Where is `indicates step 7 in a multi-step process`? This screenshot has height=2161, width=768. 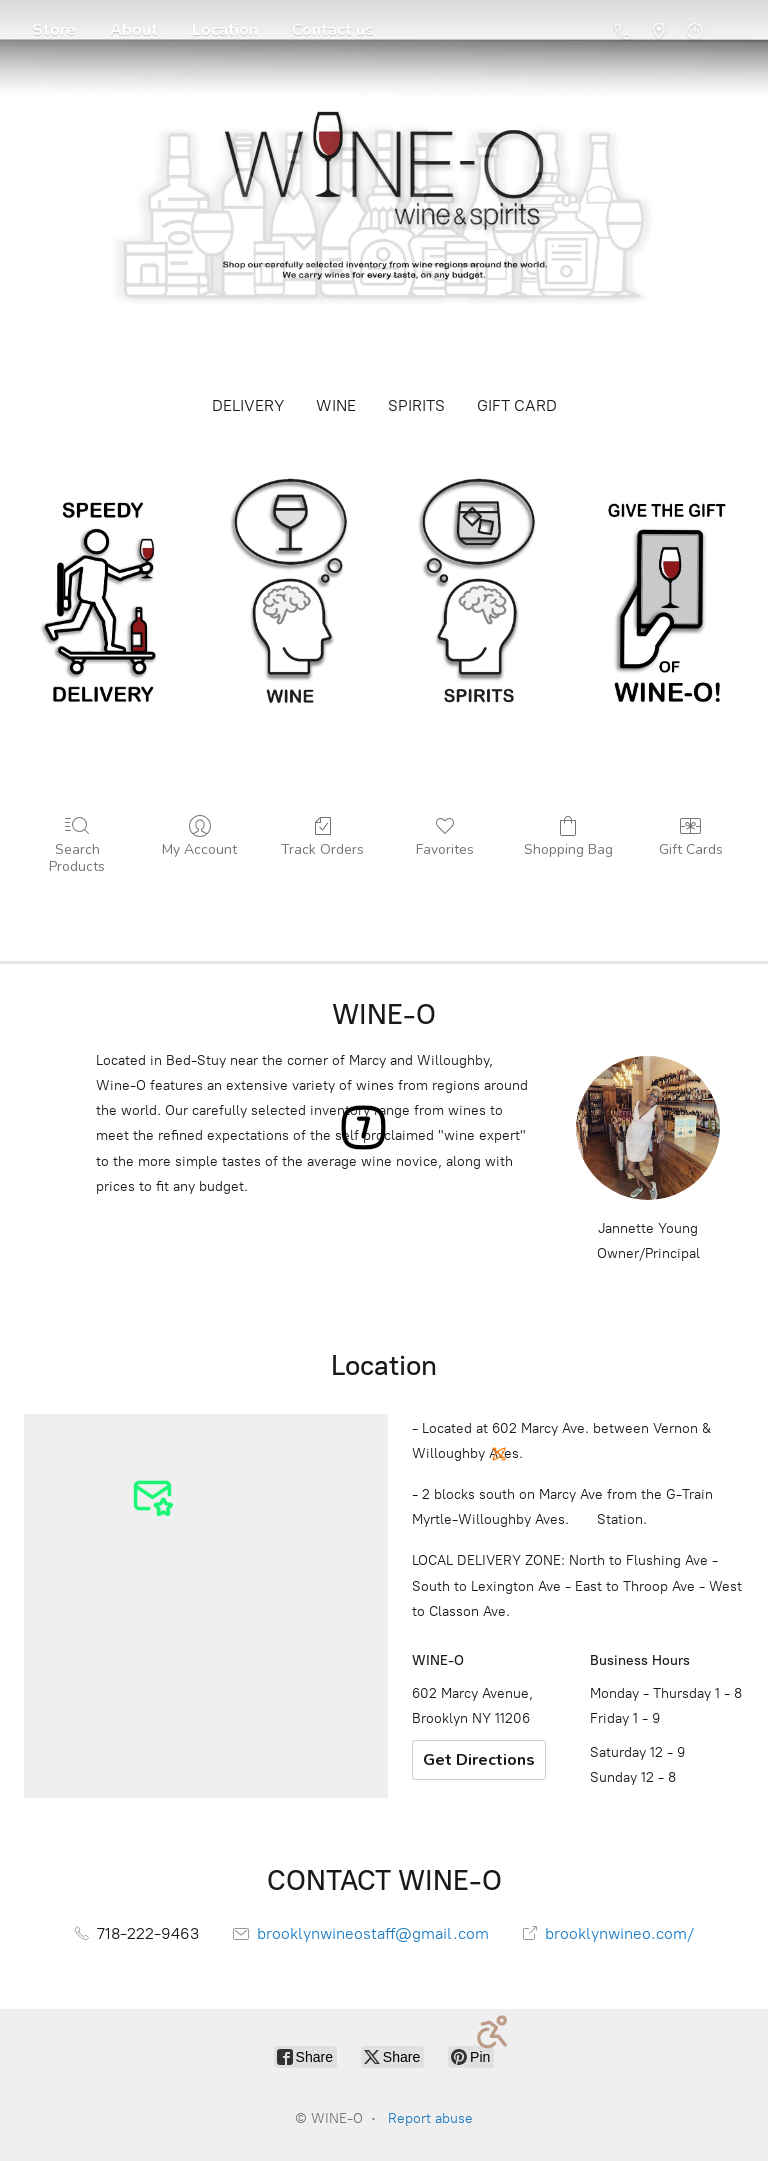
indicates step 7 in a multi-step process is located at coordinates (363, 1127).